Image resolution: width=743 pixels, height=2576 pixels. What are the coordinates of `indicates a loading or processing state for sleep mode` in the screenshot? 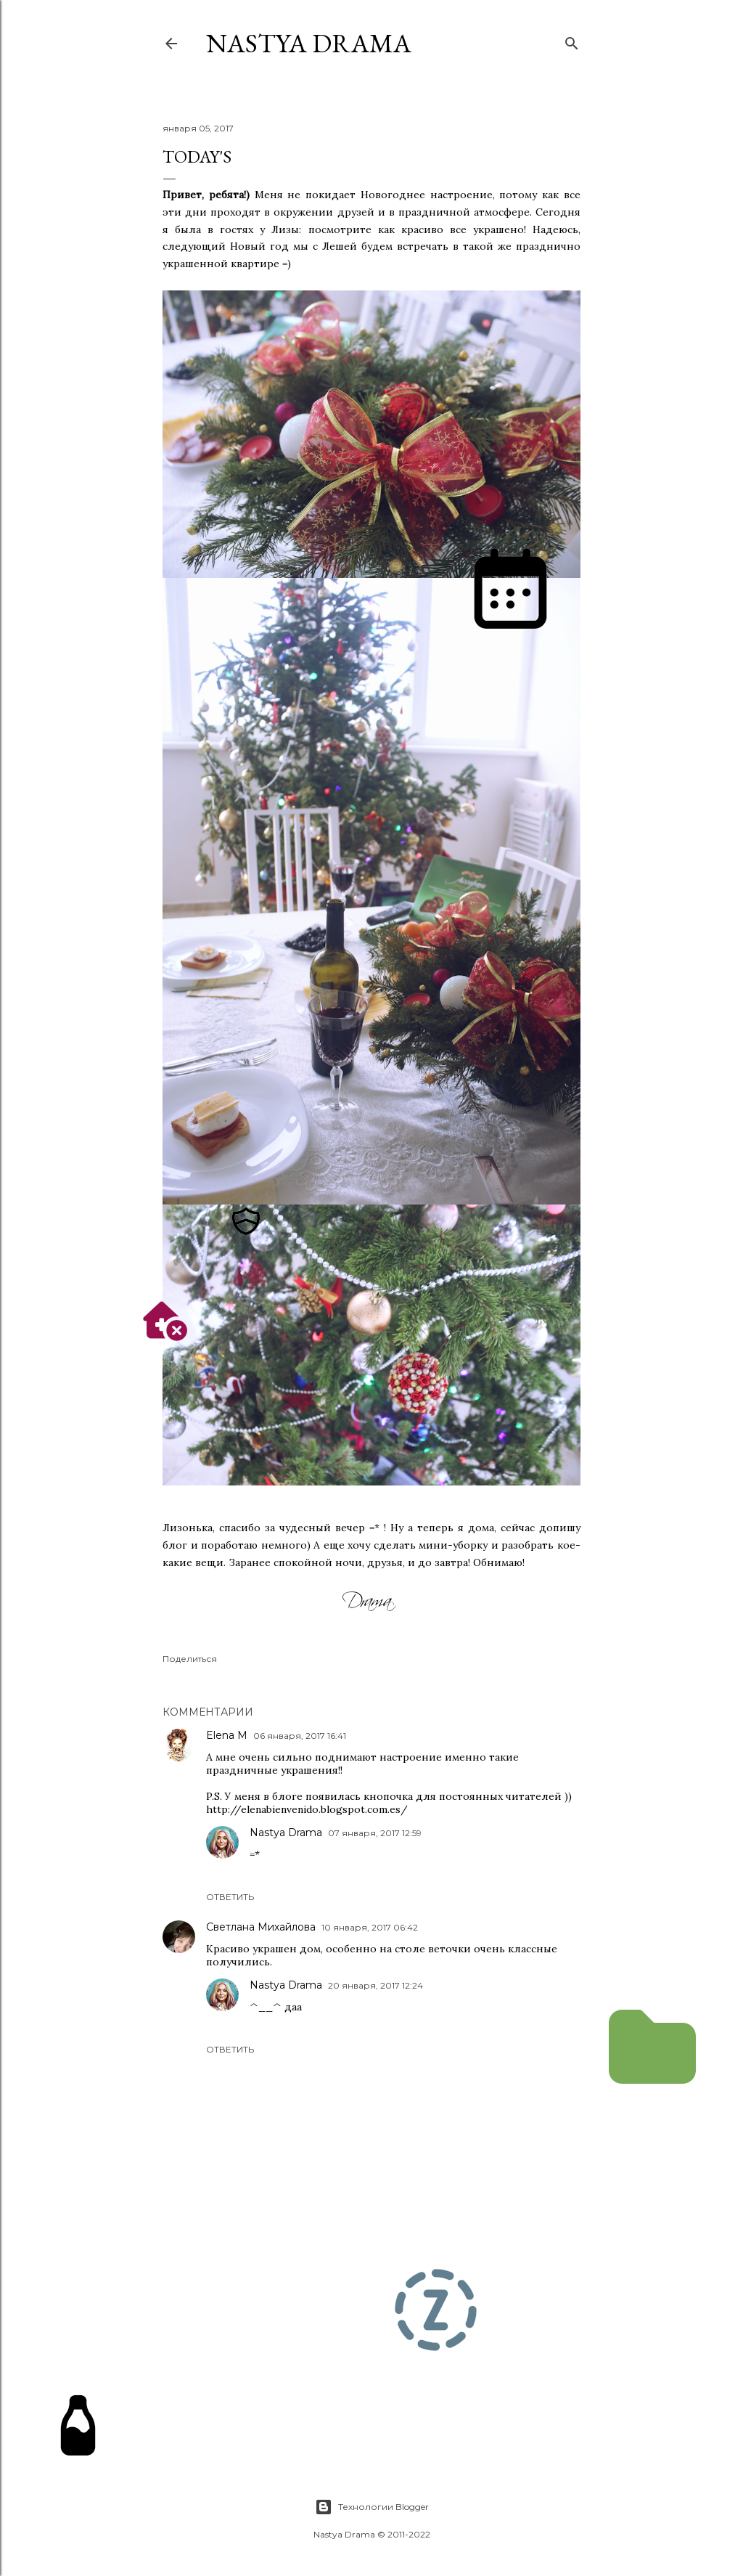 It's located at (435, 2310).